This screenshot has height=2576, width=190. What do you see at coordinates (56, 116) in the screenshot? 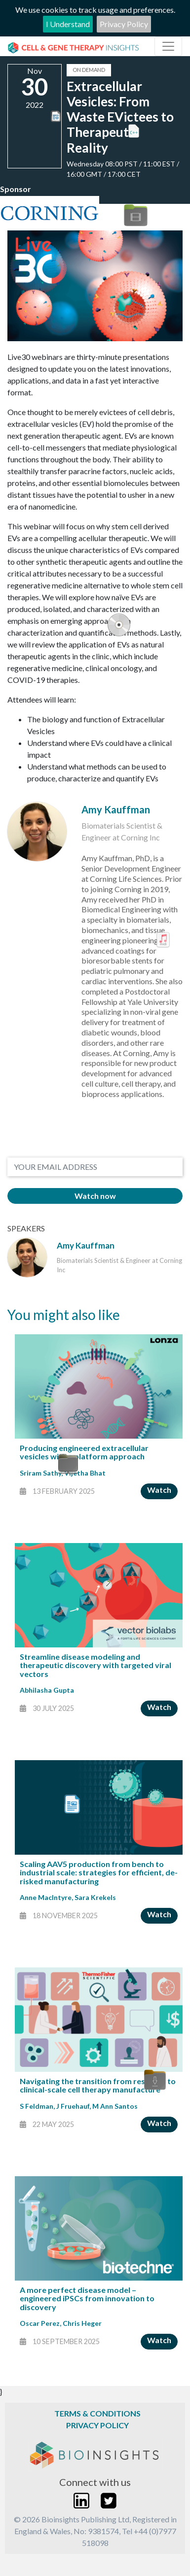
I see `a libreoffice web document file` at bounding box center [56, 116].